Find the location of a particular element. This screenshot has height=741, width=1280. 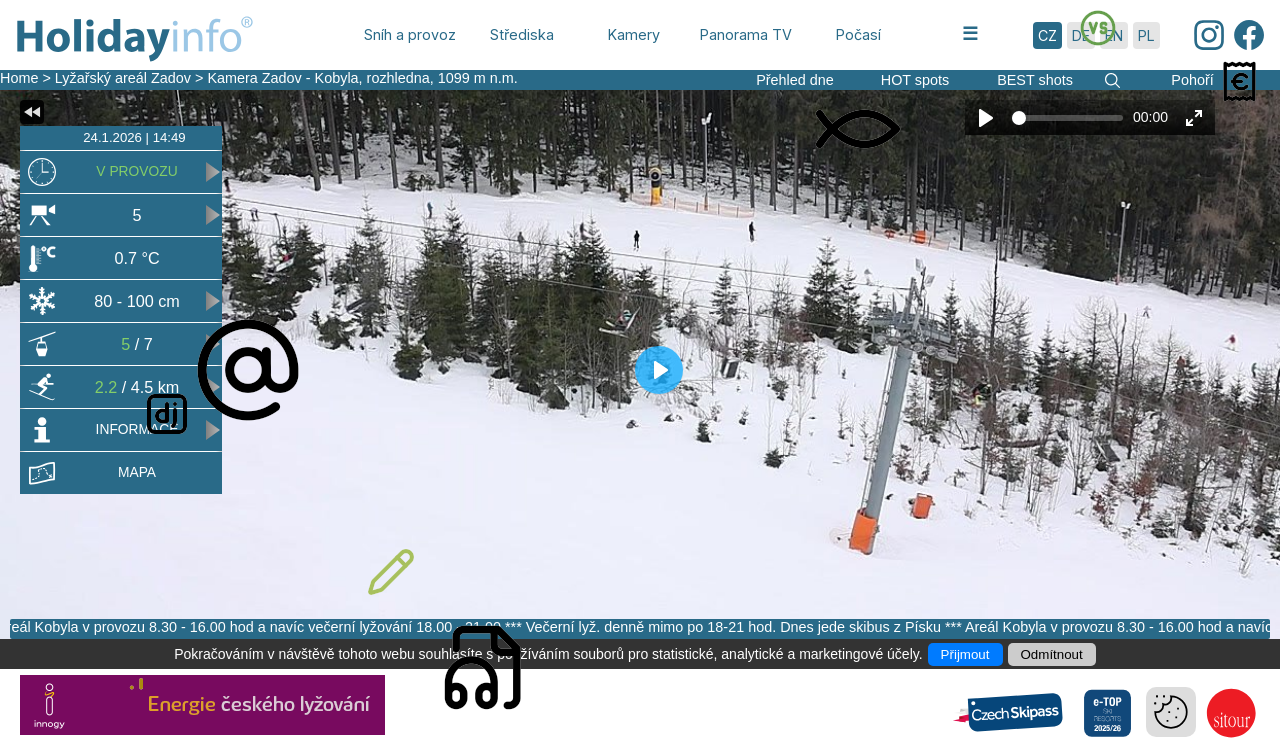

ichthys or christian fish symbol is located at coordinates (858, 129).